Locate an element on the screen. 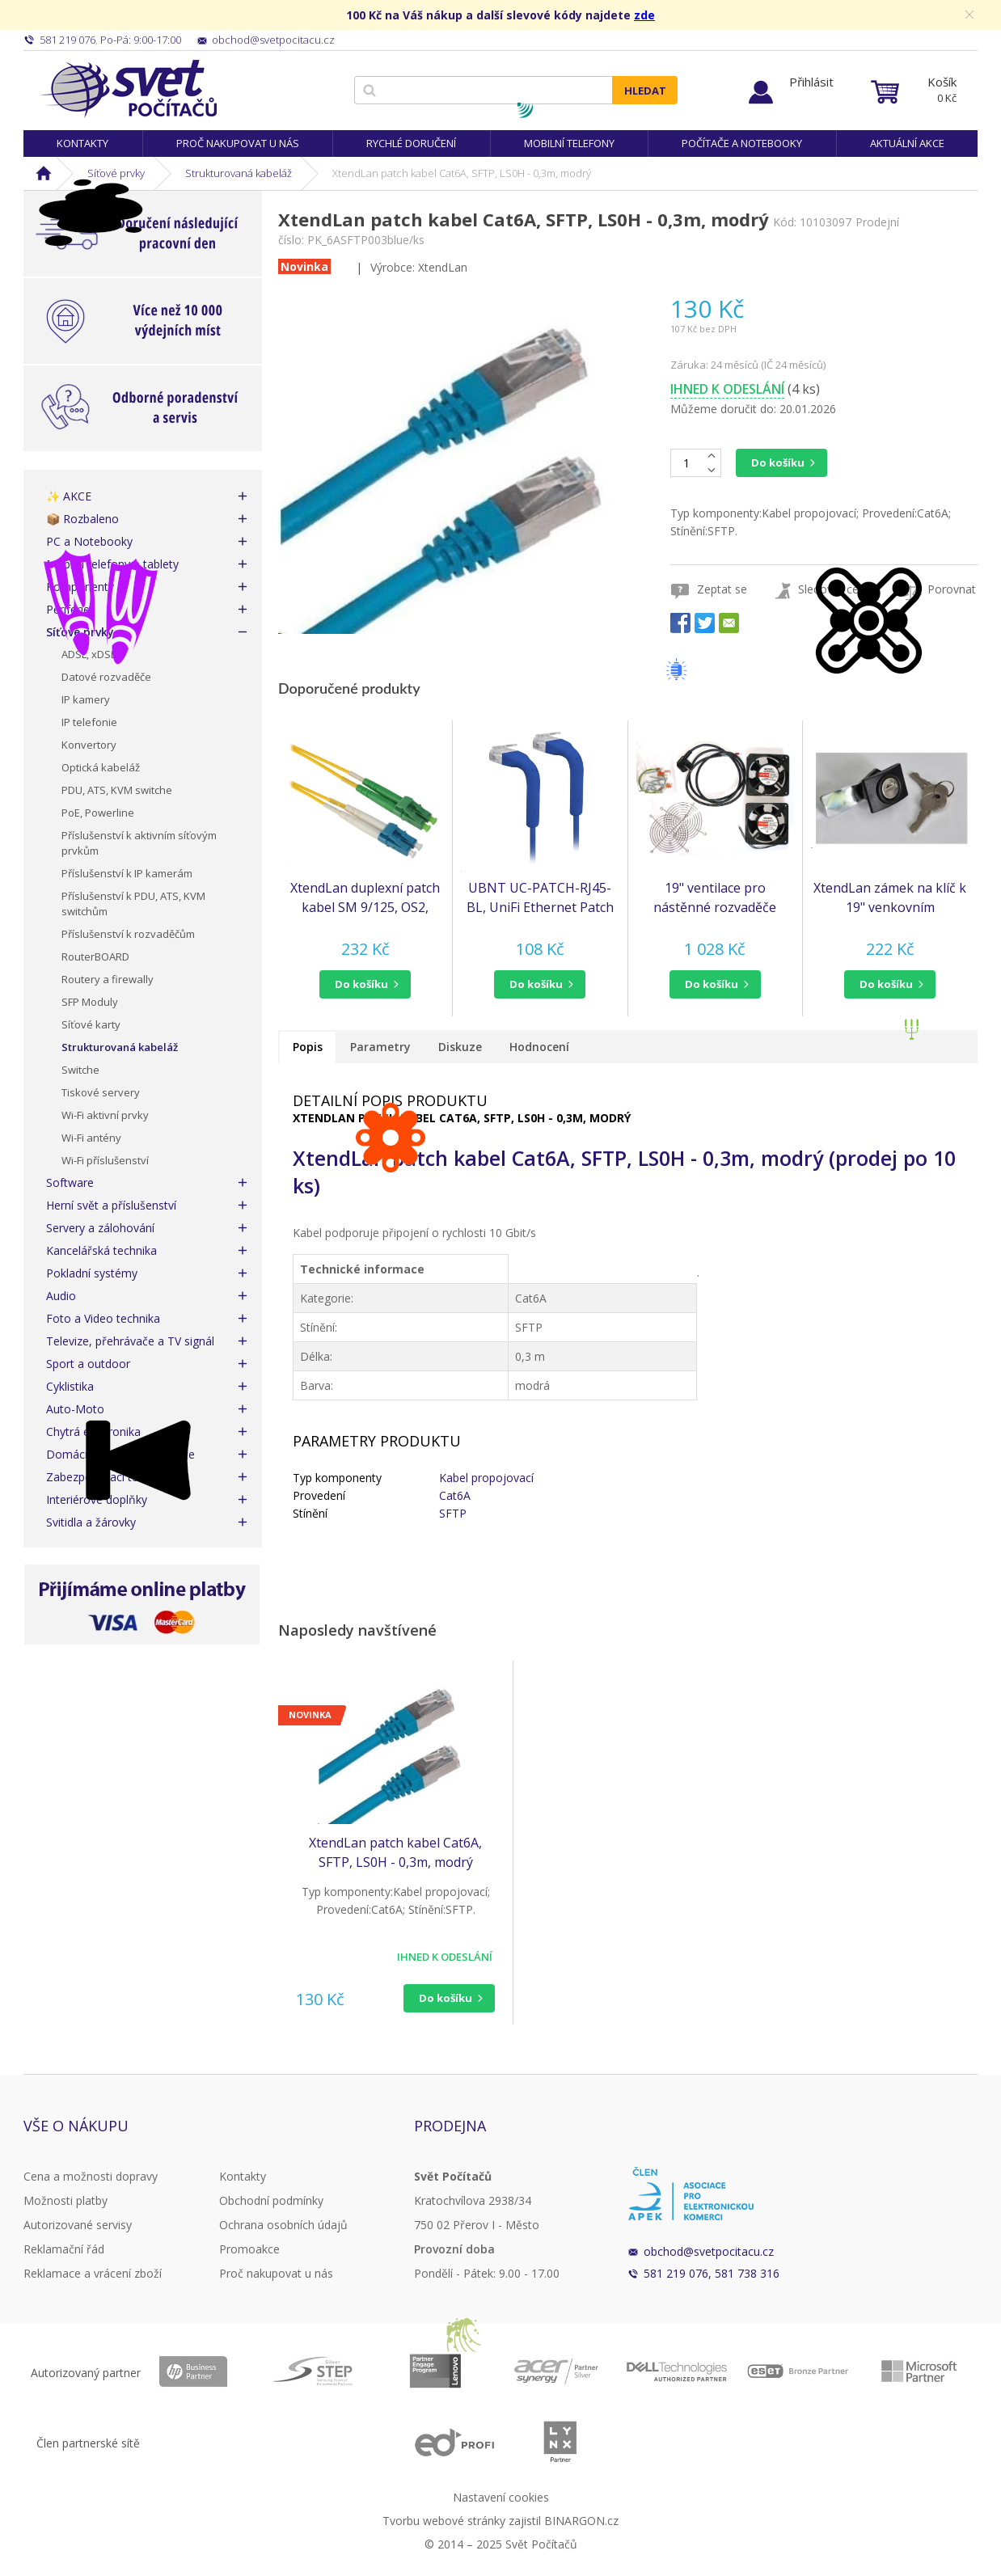 Image resolution: width=1001 pixels, height=2576 pixels. access asian or lunar new year themed content is located at coordinates (676, 669).